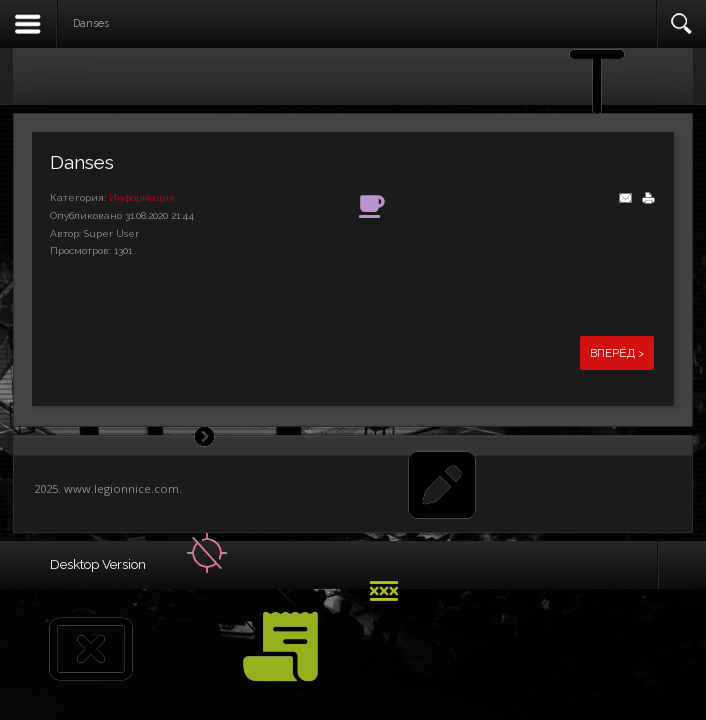 The image size is (706, 720). Describe the element at coordinates (384, 591) in the screenshot. I see `delete multiple selected items` at that location.